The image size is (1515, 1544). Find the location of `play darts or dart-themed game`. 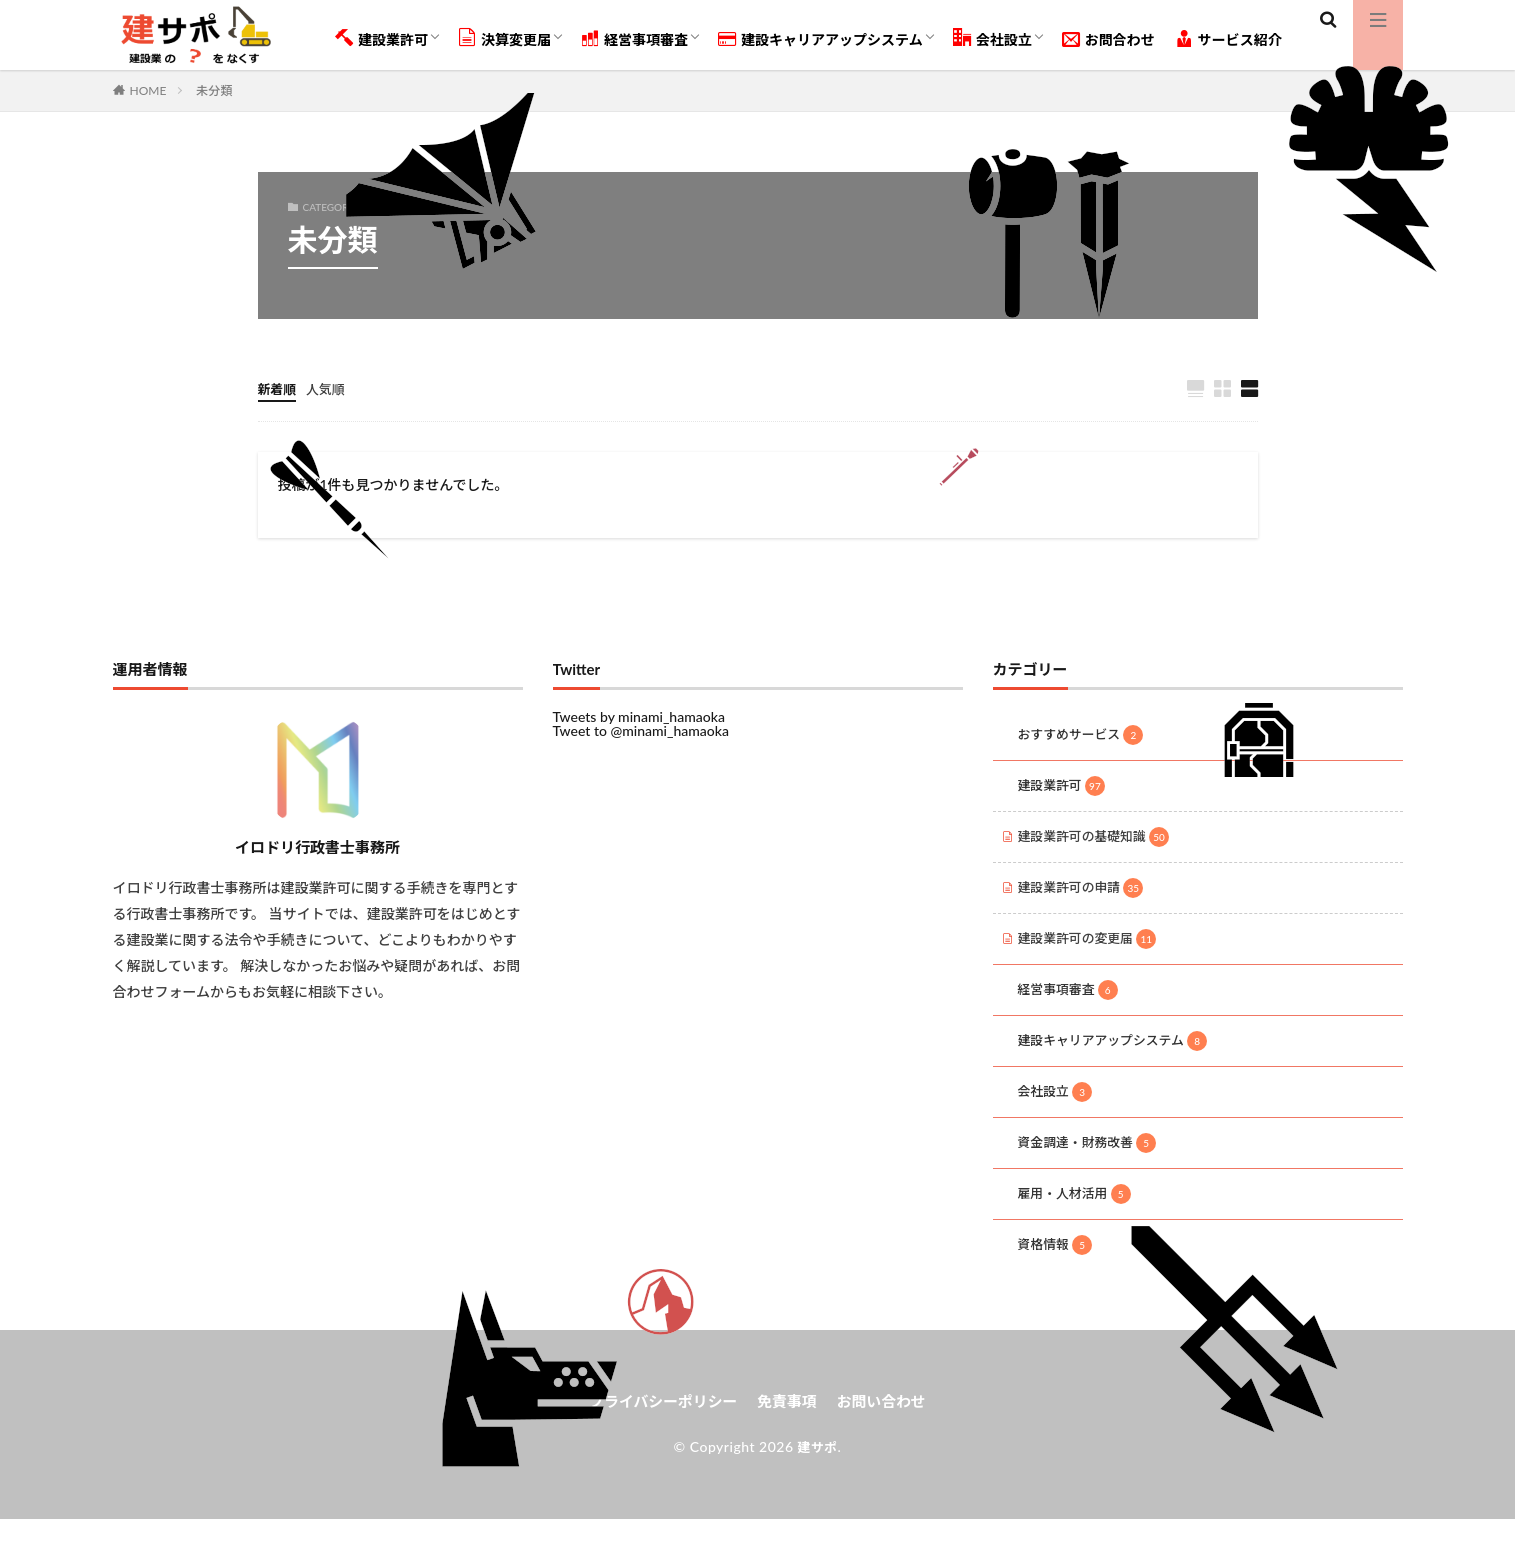

play darts or dart-themed game is located at coordinates (329, 499).